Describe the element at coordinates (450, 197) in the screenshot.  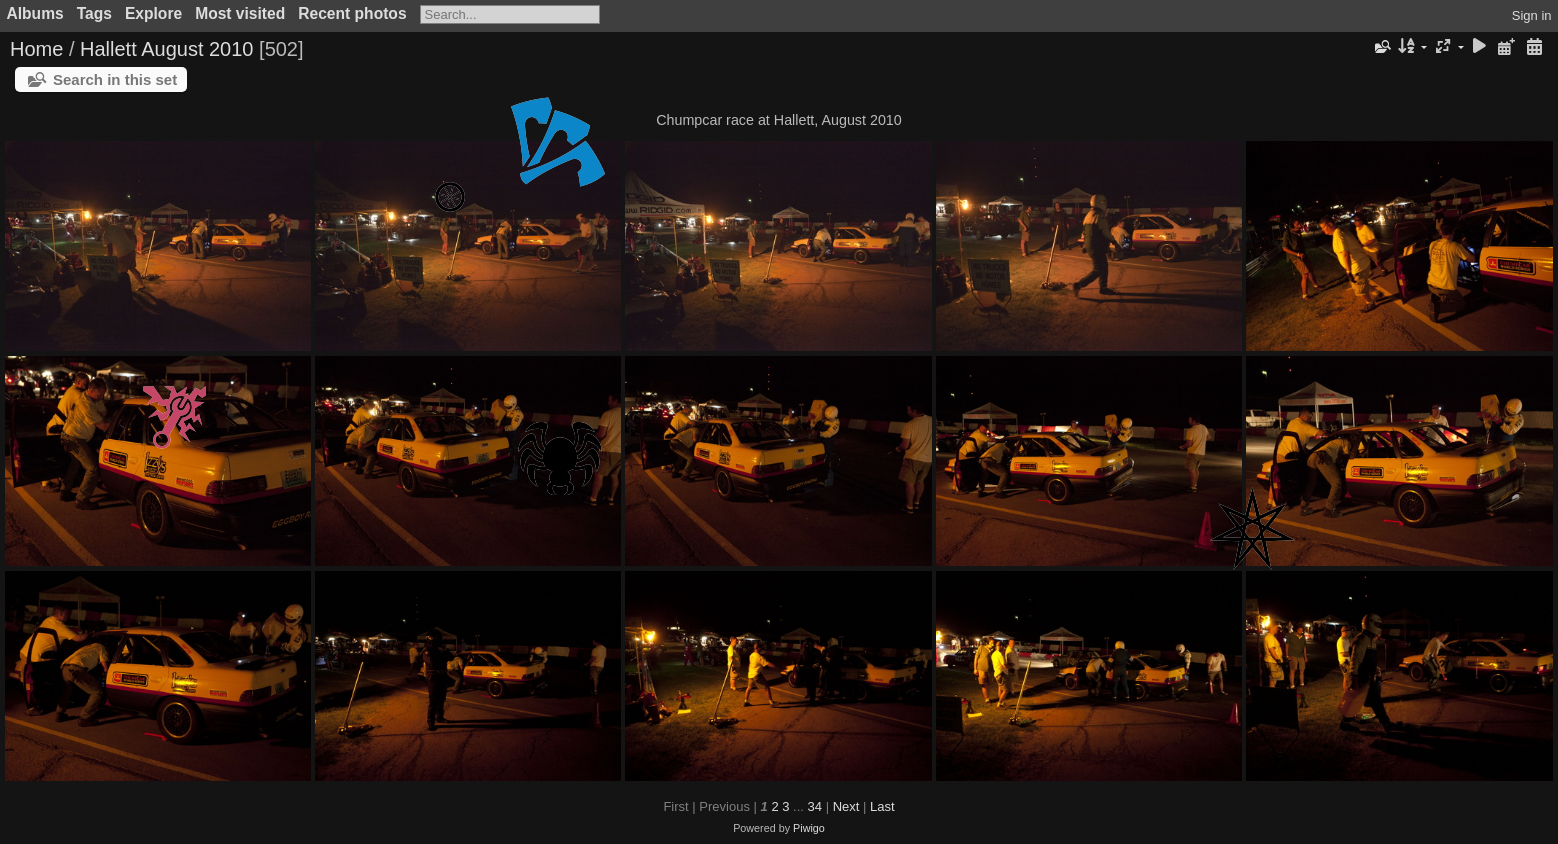
I see `select a wheel or cart component in a game` at that location.